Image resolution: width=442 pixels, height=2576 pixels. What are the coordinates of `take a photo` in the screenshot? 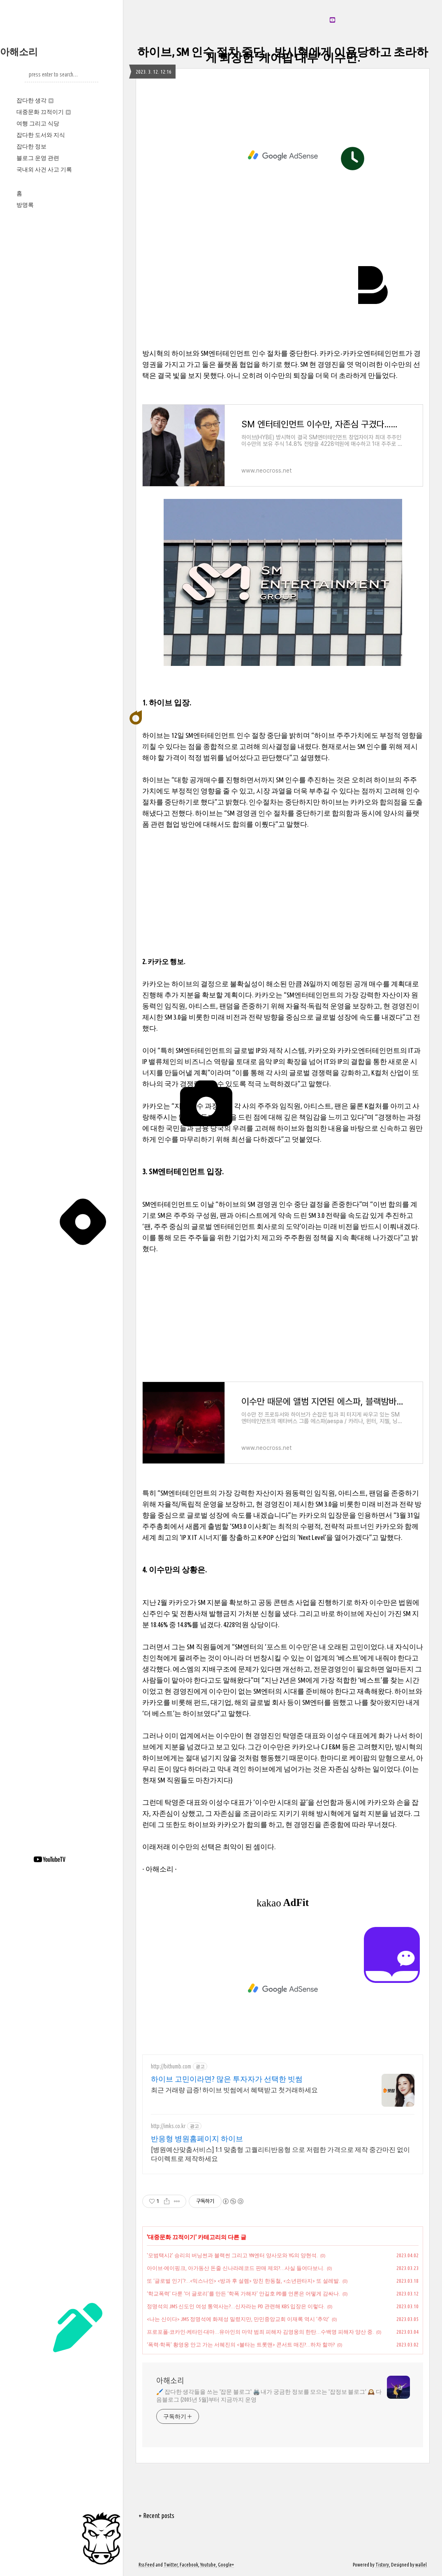 It's located at (206, 1103).